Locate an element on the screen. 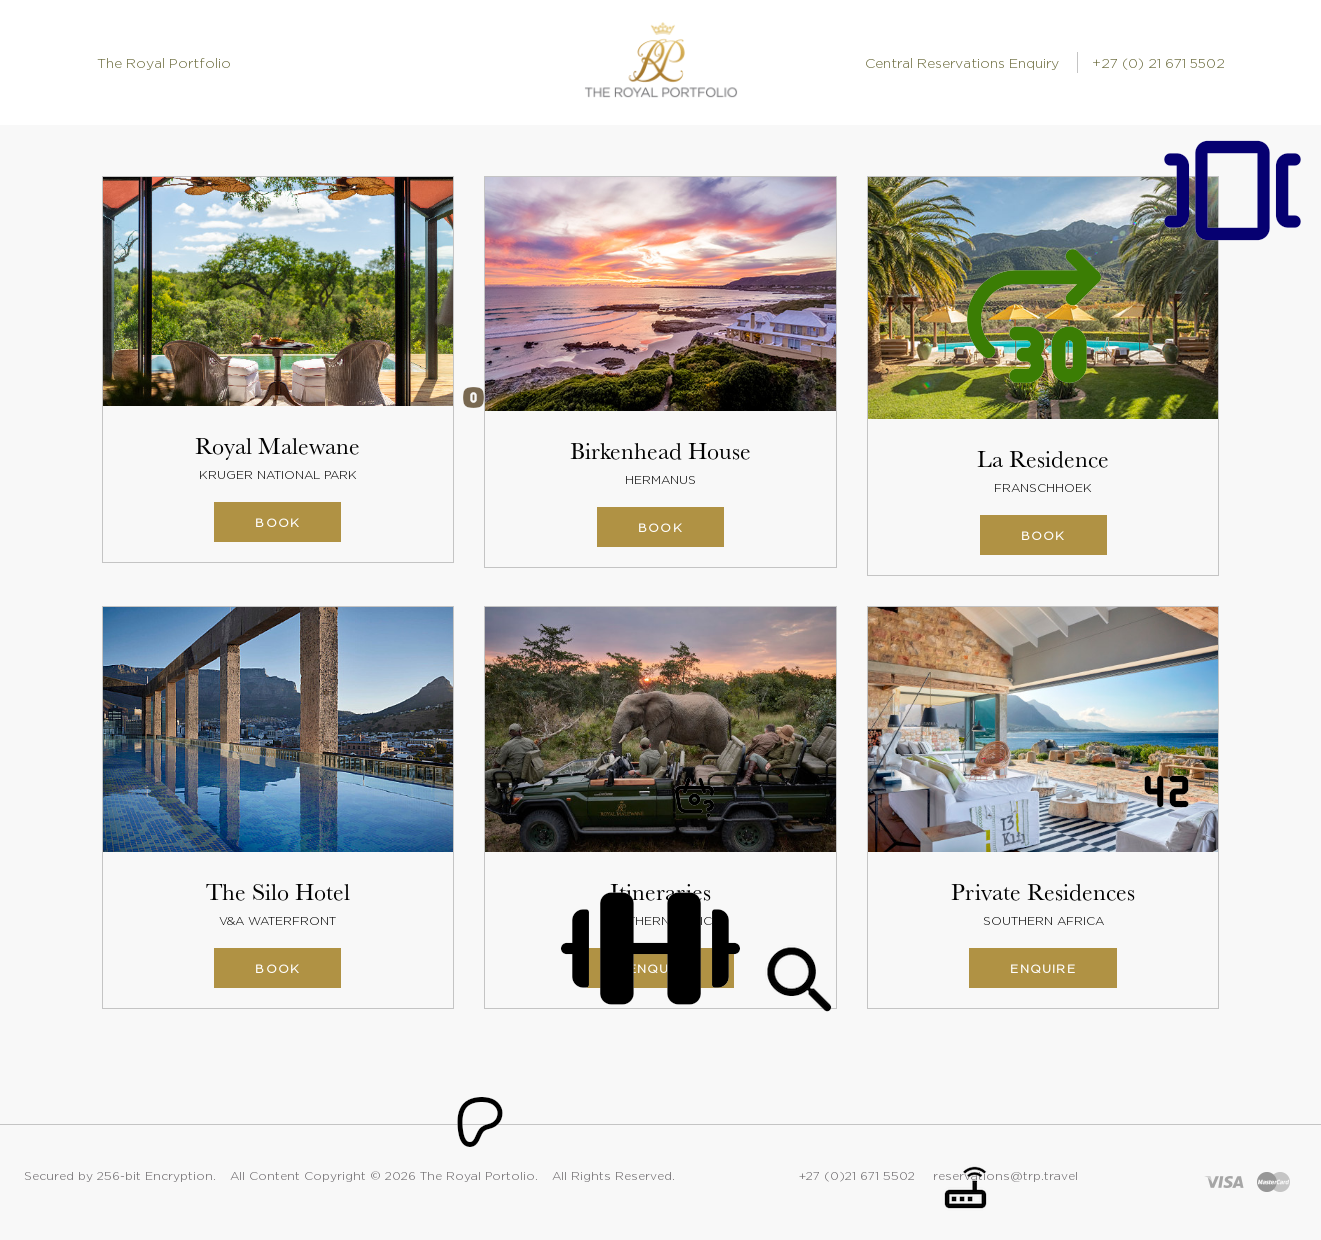 This screenshot has width=1321, height=1240. skip forward 30 seconds is located at coordinates (1037, 319).